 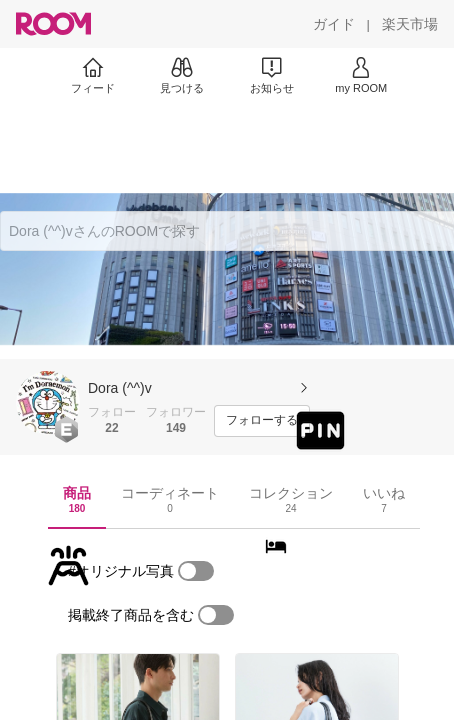 What do you see at coordinates (320, 430) in the screenshot?
I see `indicates PIN authentication required` at bounding box center [320, 430].